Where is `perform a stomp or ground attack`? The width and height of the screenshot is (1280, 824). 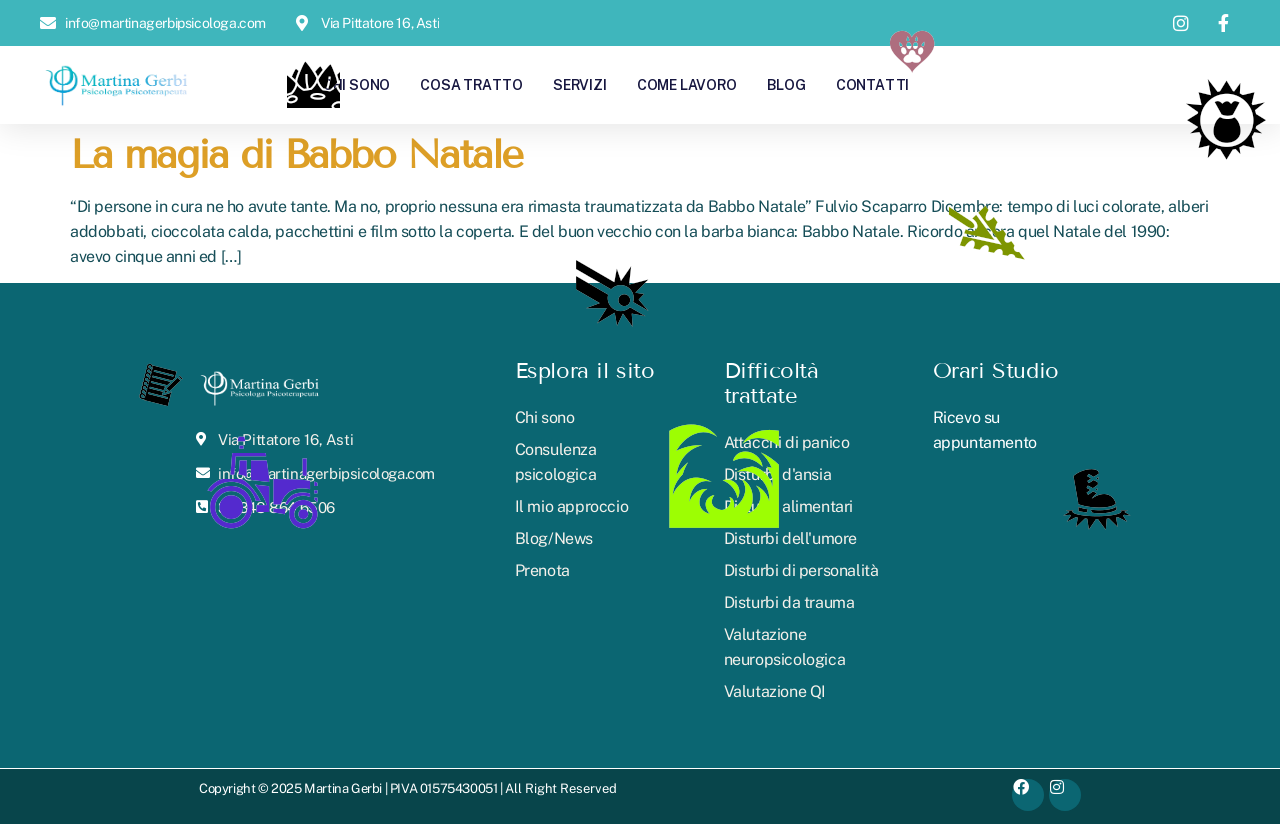
perform a stomp or ground attack is located at coordinates (1097, 500).